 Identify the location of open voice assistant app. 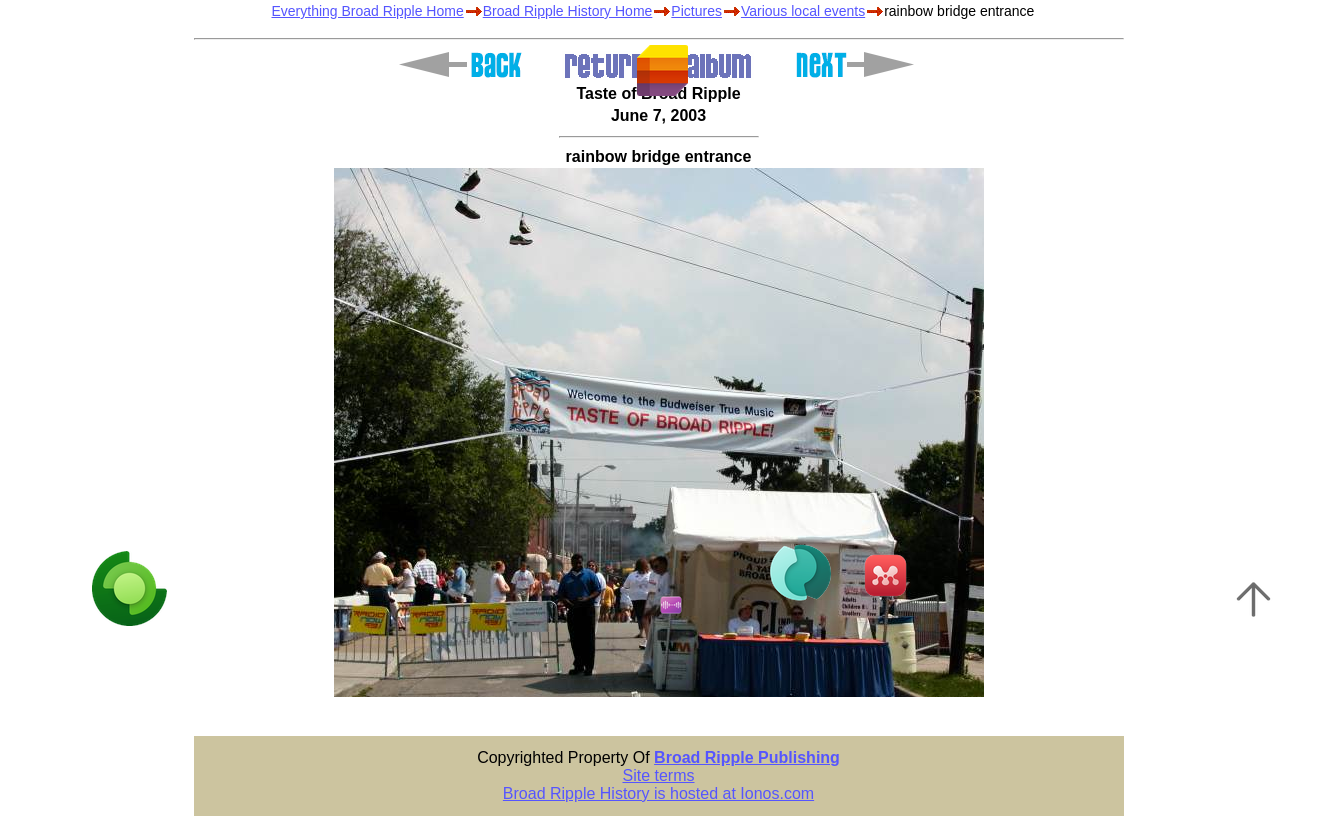
(800, 572).